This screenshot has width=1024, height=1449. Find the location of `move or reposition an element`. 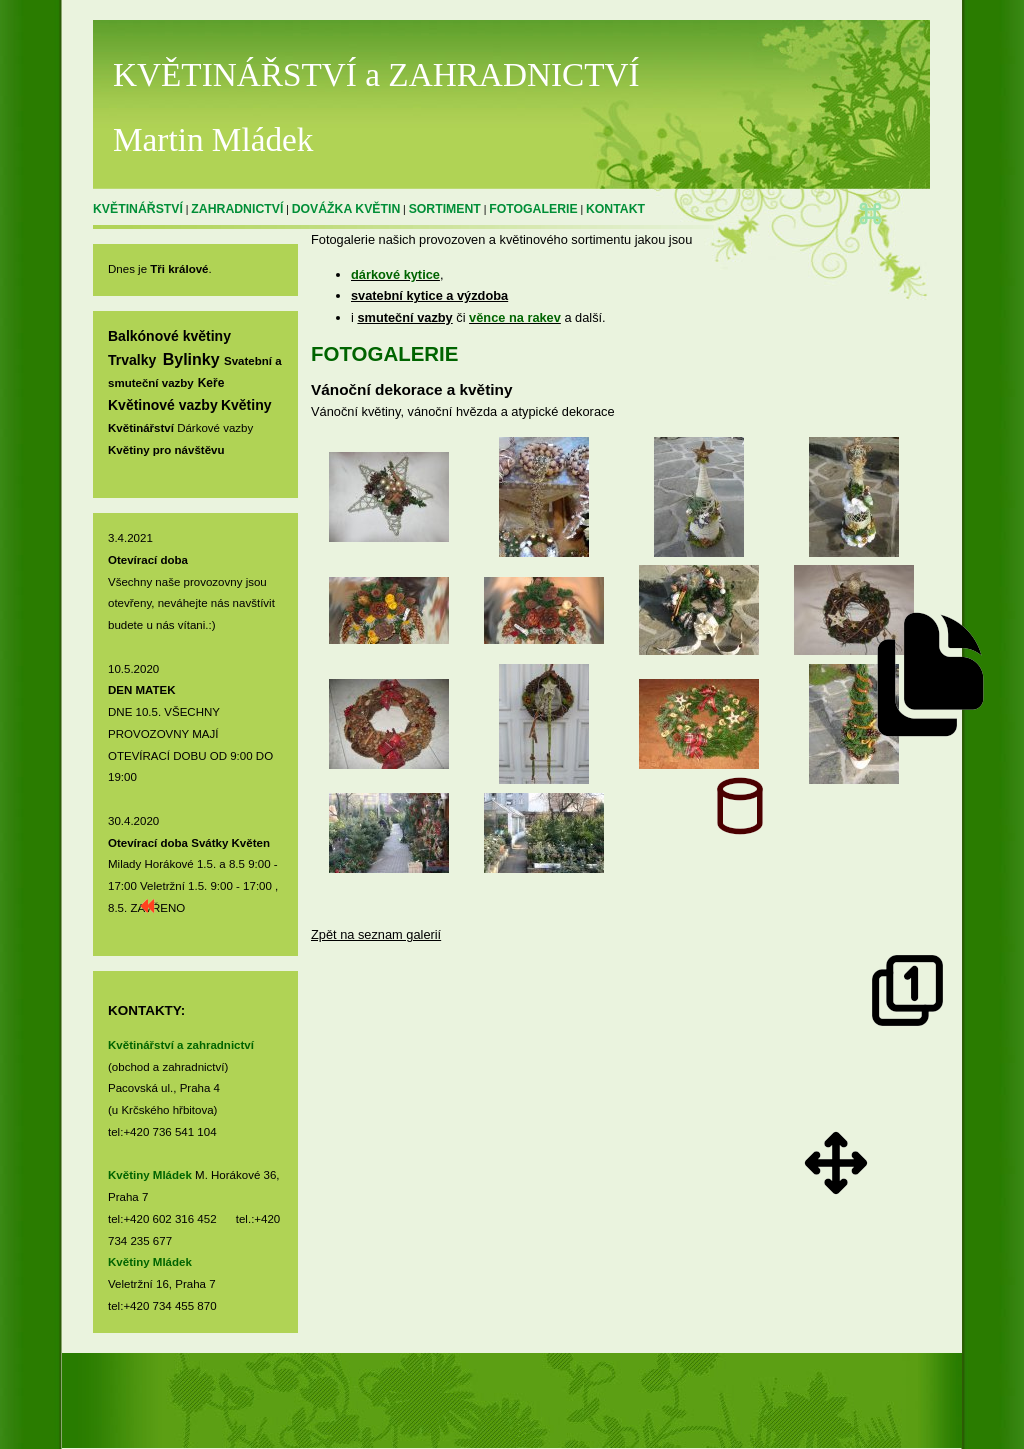

move or reposition an element is located at coordinates (836, 1163).